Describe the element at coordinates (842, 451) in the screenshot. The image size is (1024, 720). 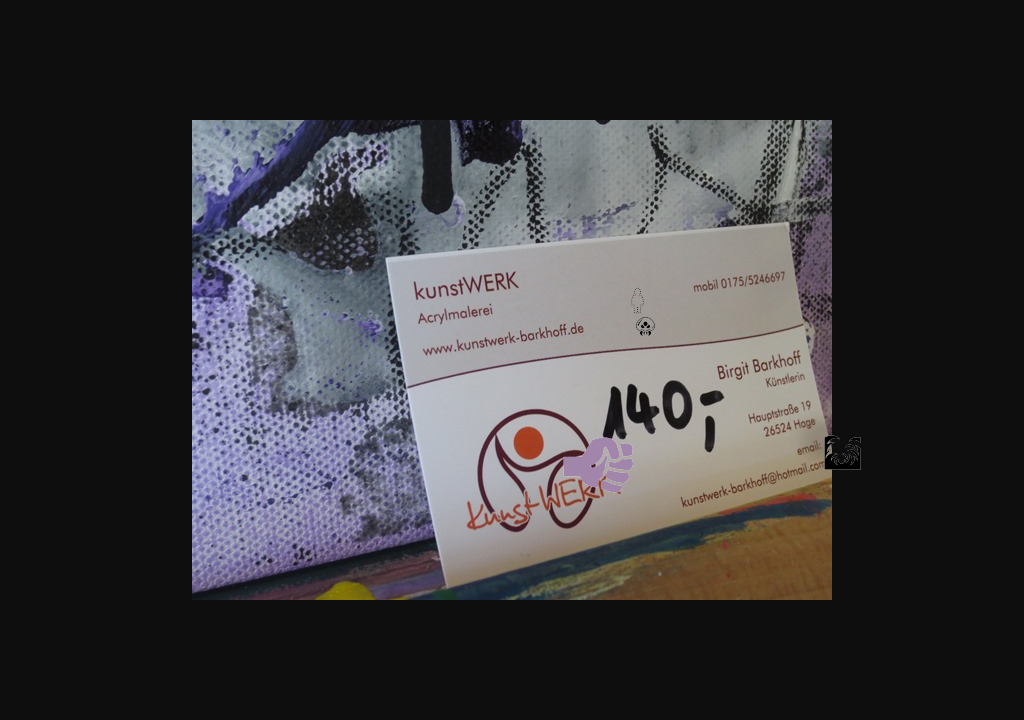
I see `enter a fire-themed portal or dungeon` at that location.